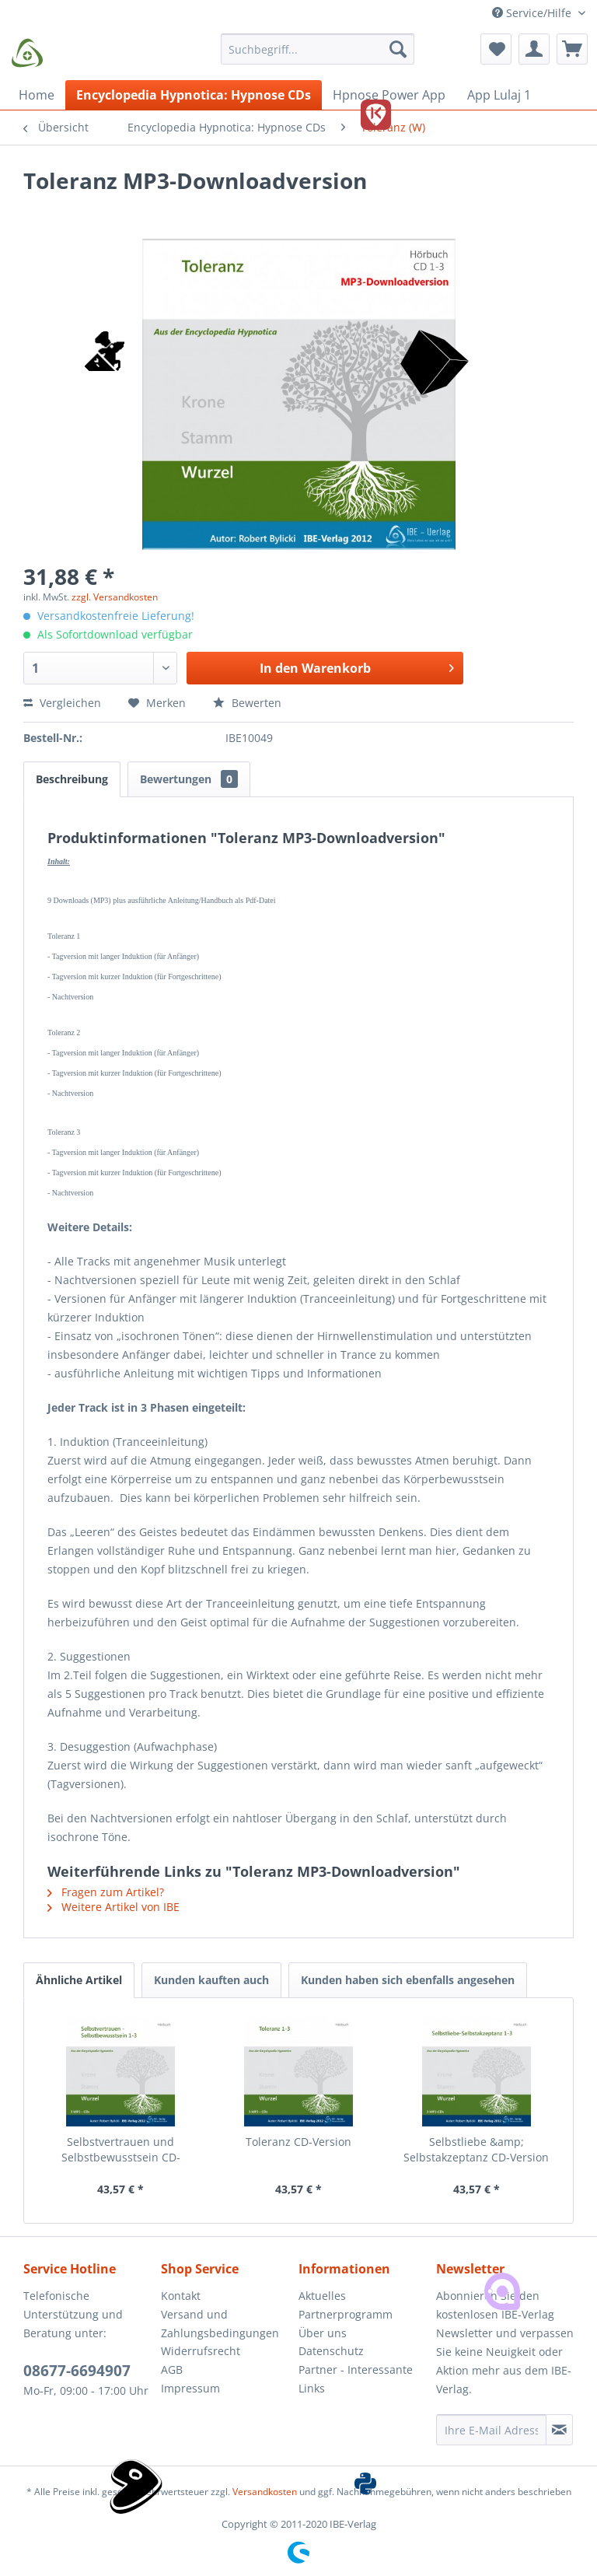 This screenshot has width=597, height=2576. What do you see at coordinates (502, 2291) in the screenshot?
I see `Avalonia UI framework logo` at bounding box center [502, 2291].